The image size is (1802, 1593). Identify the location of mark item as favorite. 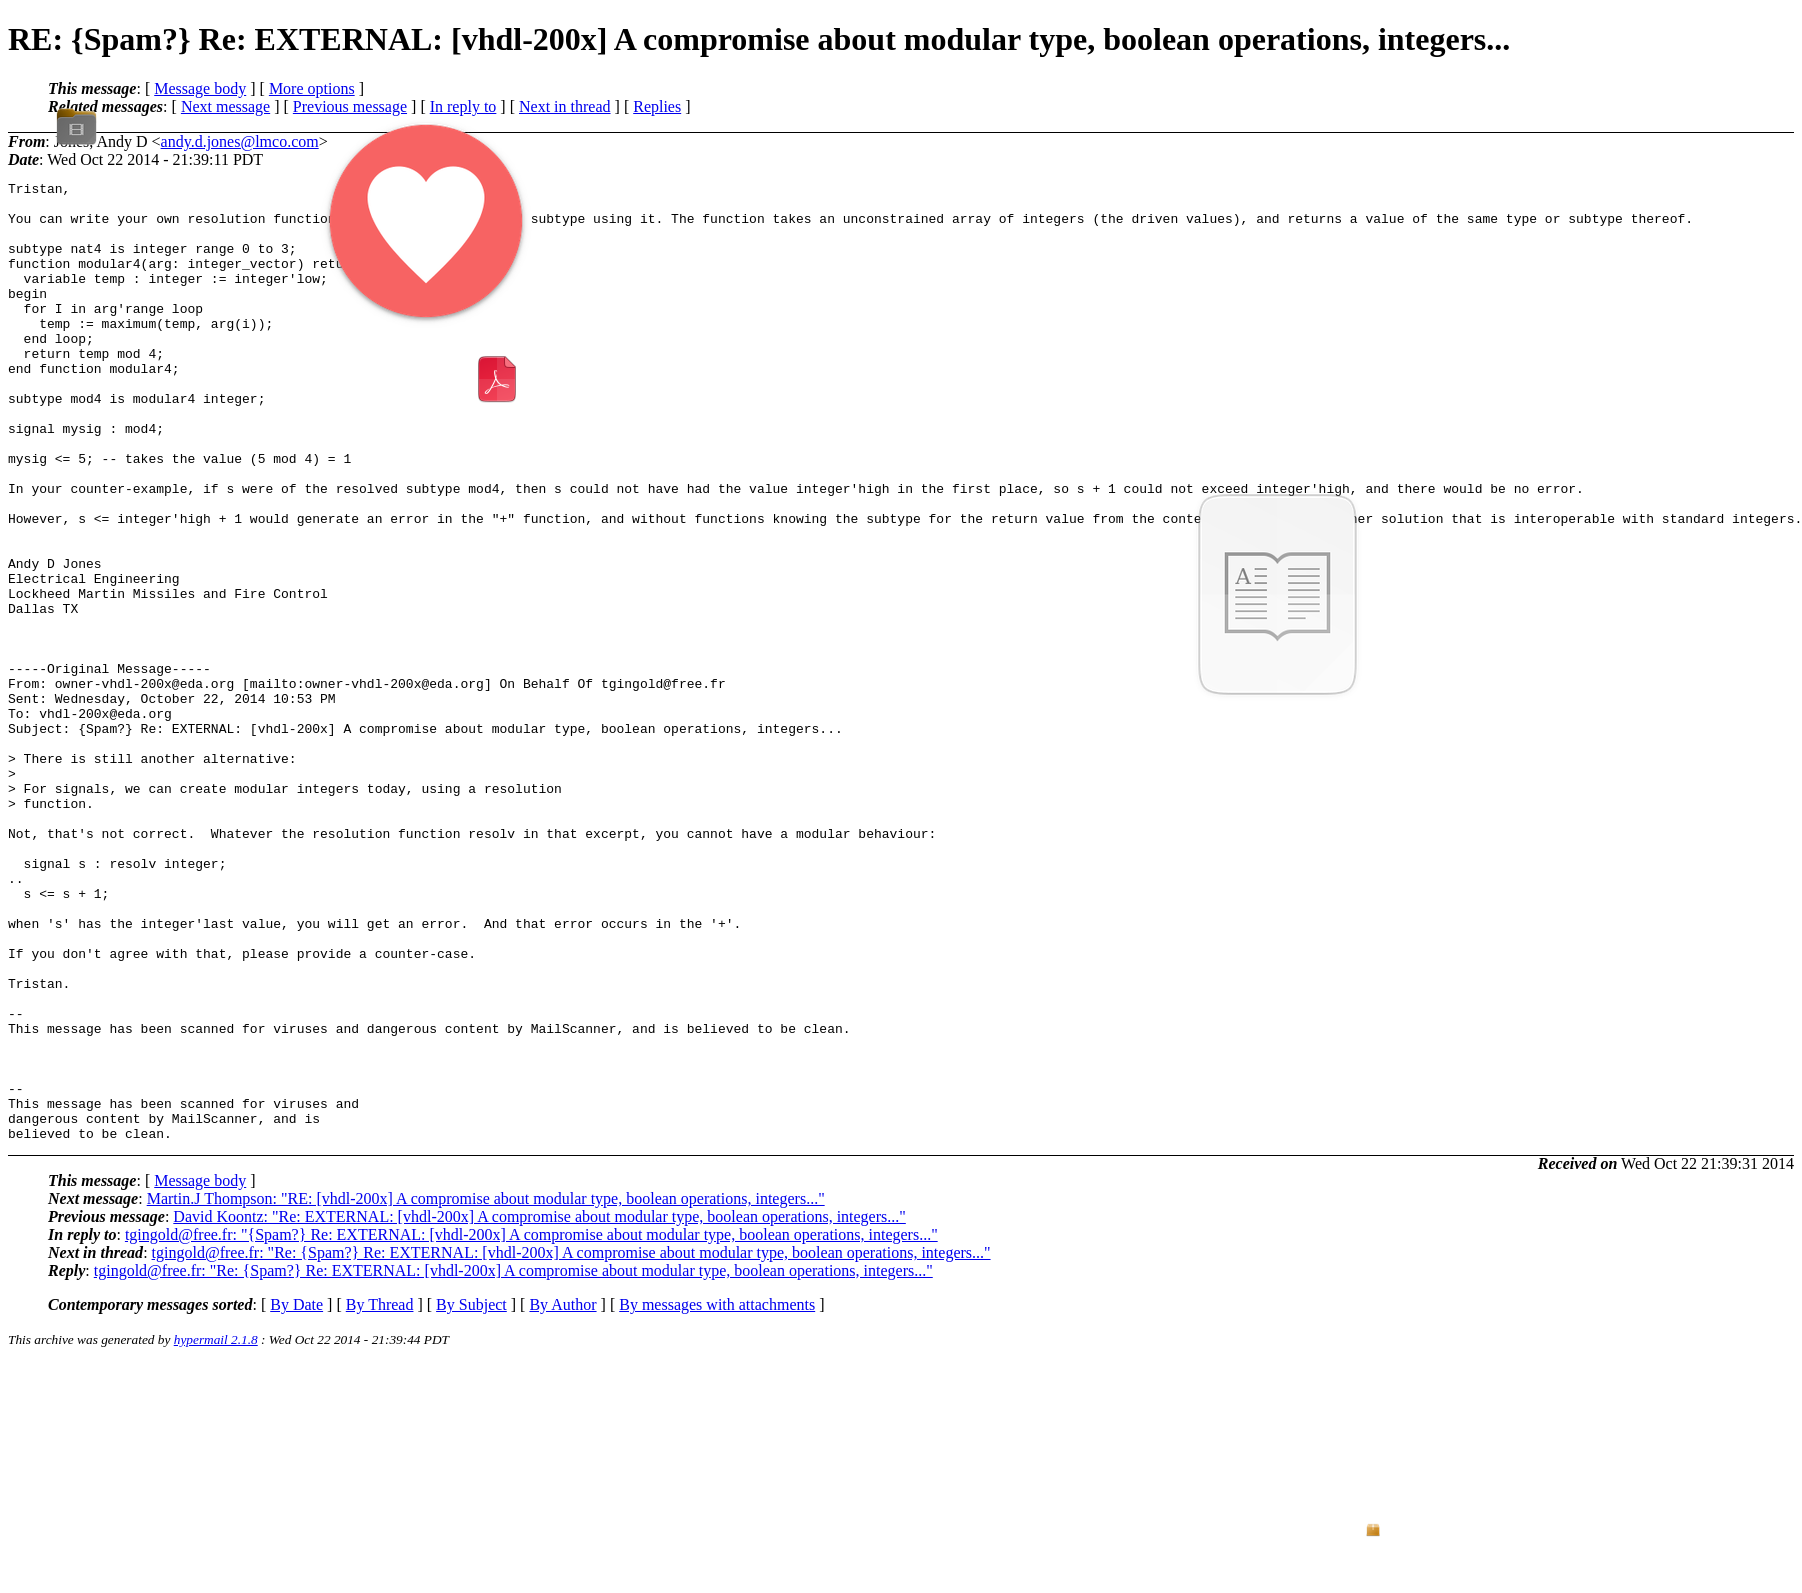
(426, 221).